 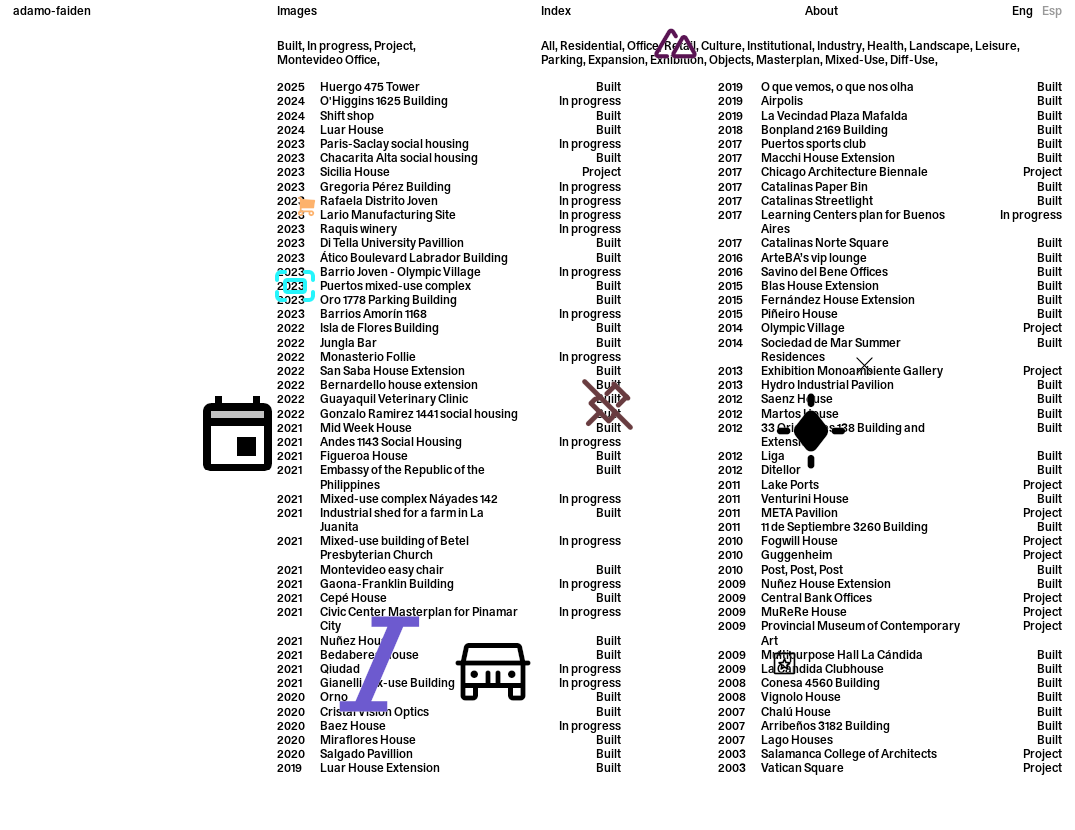 What do you see at coordinates (607, 404) in the screenshot?
I see `unpin this item` at bounding box center [607, 404].